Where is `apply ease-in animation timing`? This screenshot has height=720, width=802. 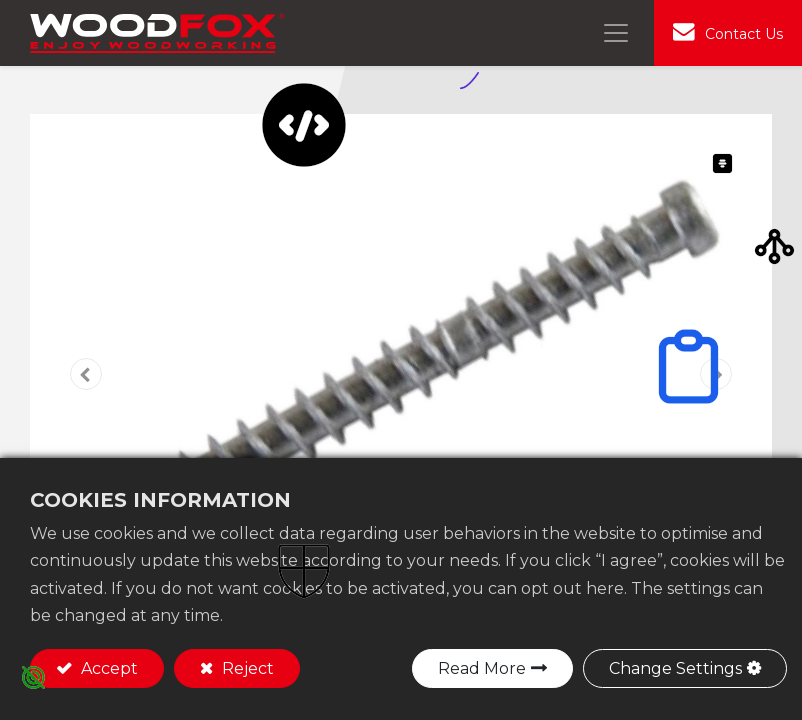 apply ease-in animation timing is located at coordinates (469, 80).